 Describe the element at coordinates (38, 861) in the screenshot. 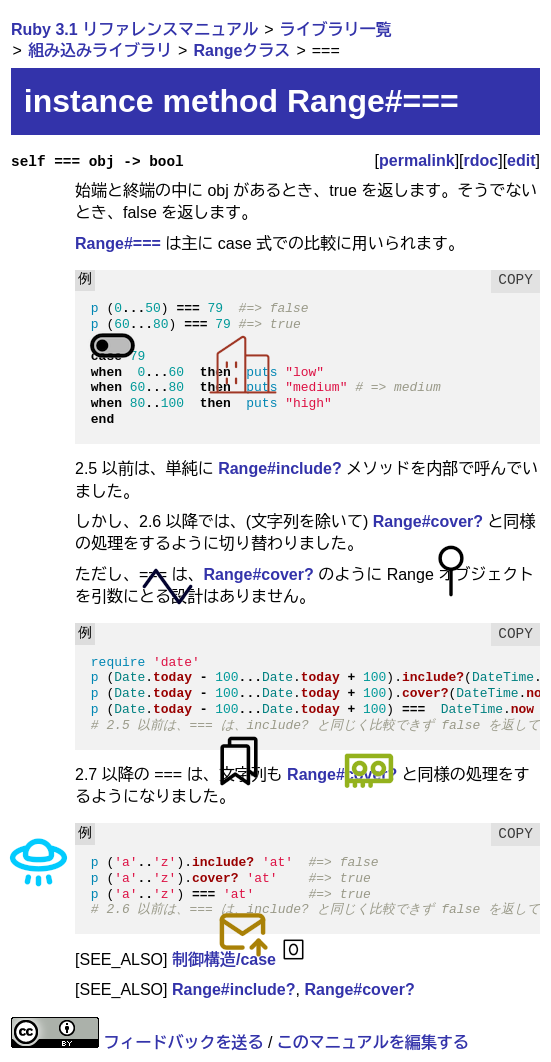

I see `access sci-fi or space-themed content` at that location.